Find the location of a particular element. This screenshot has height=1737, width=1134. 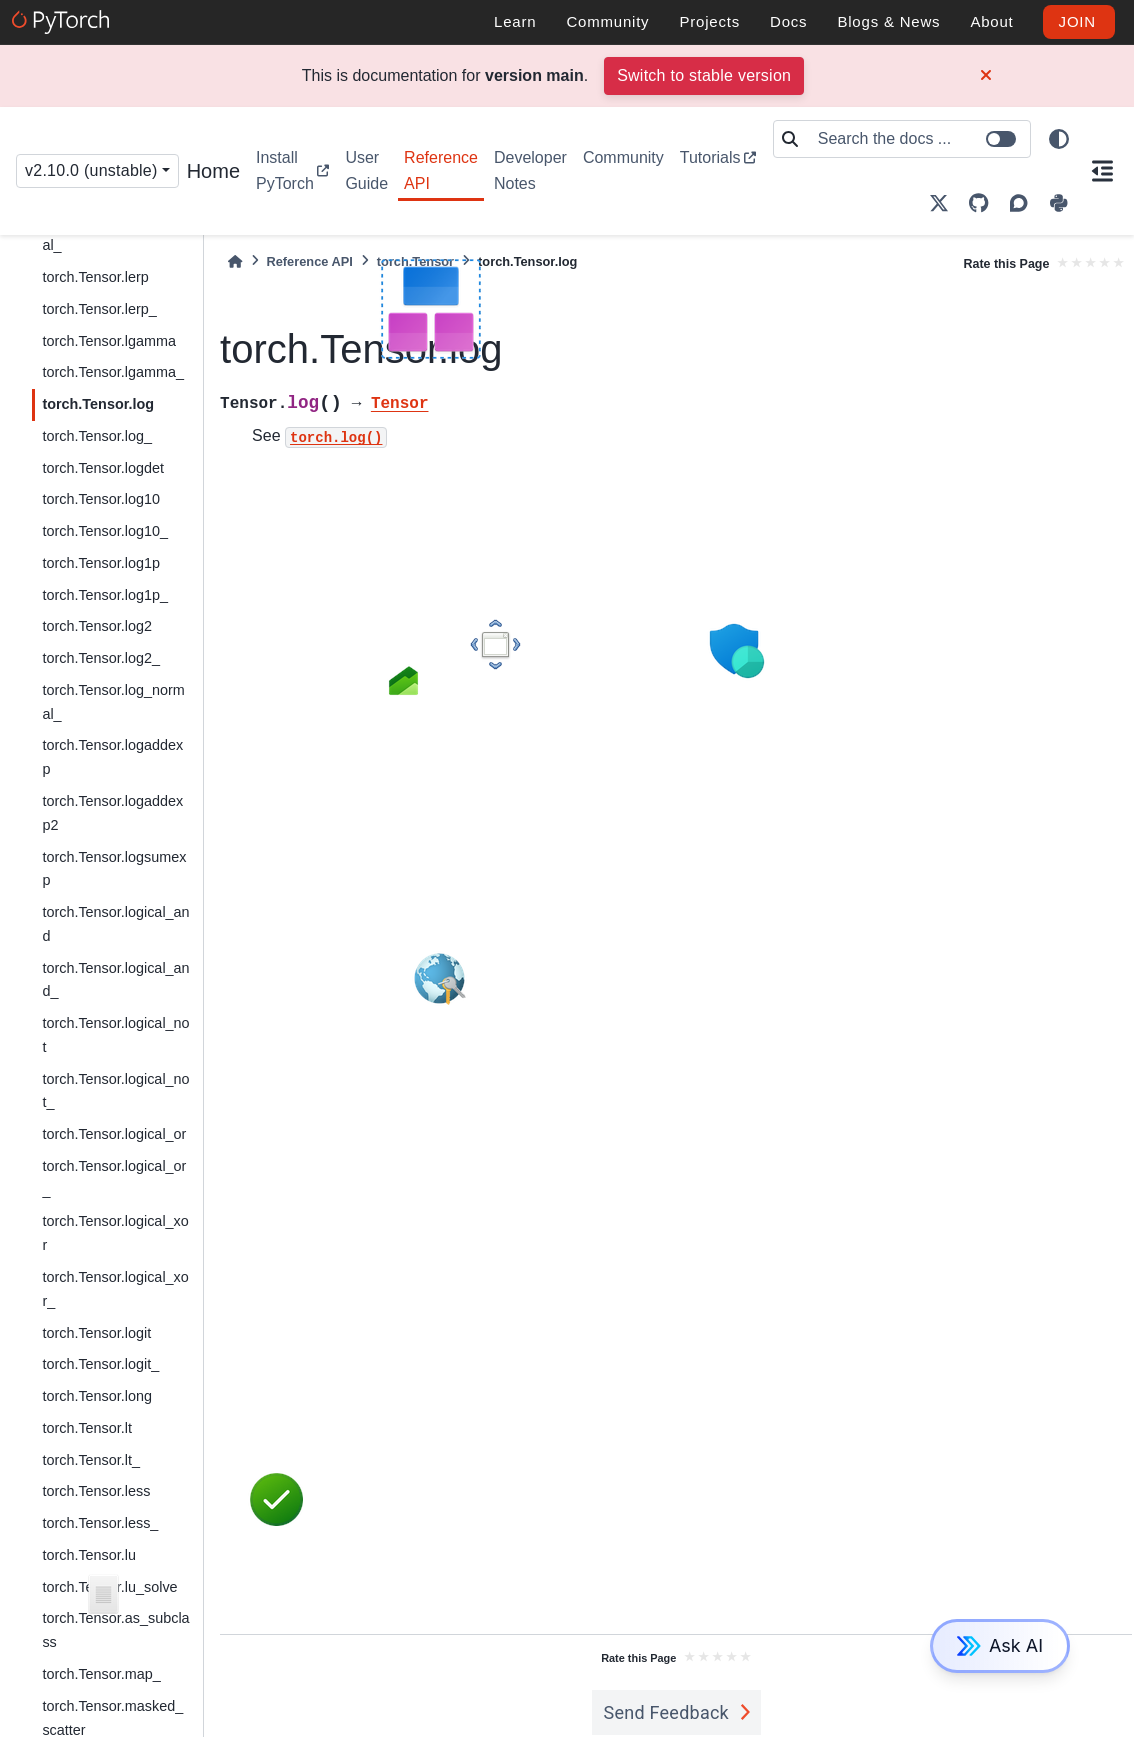

indicates a successfully completed action is located at coordinates (247, 1470).